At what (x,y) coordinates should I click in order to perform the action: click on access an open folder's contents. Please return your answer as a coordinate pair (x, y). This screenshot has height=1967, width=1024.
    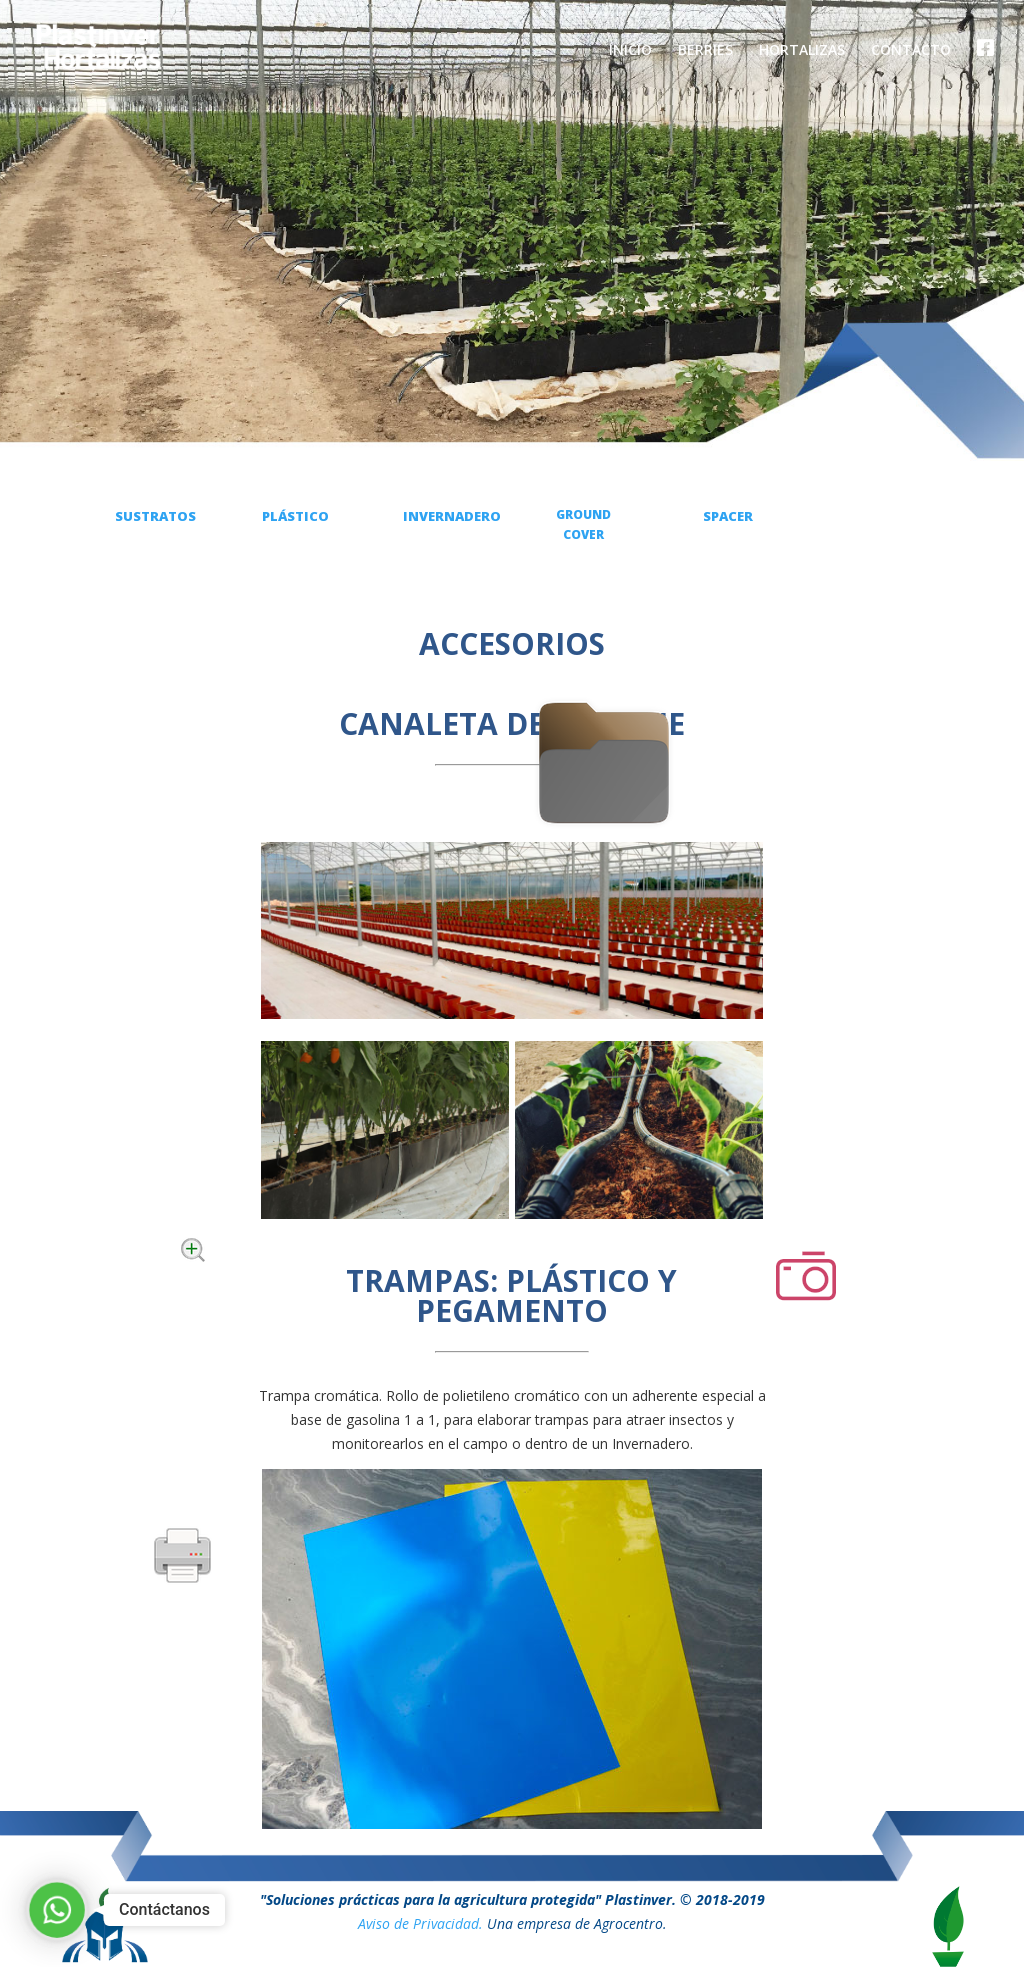
    Looking at the image, I should click on (604, 763).